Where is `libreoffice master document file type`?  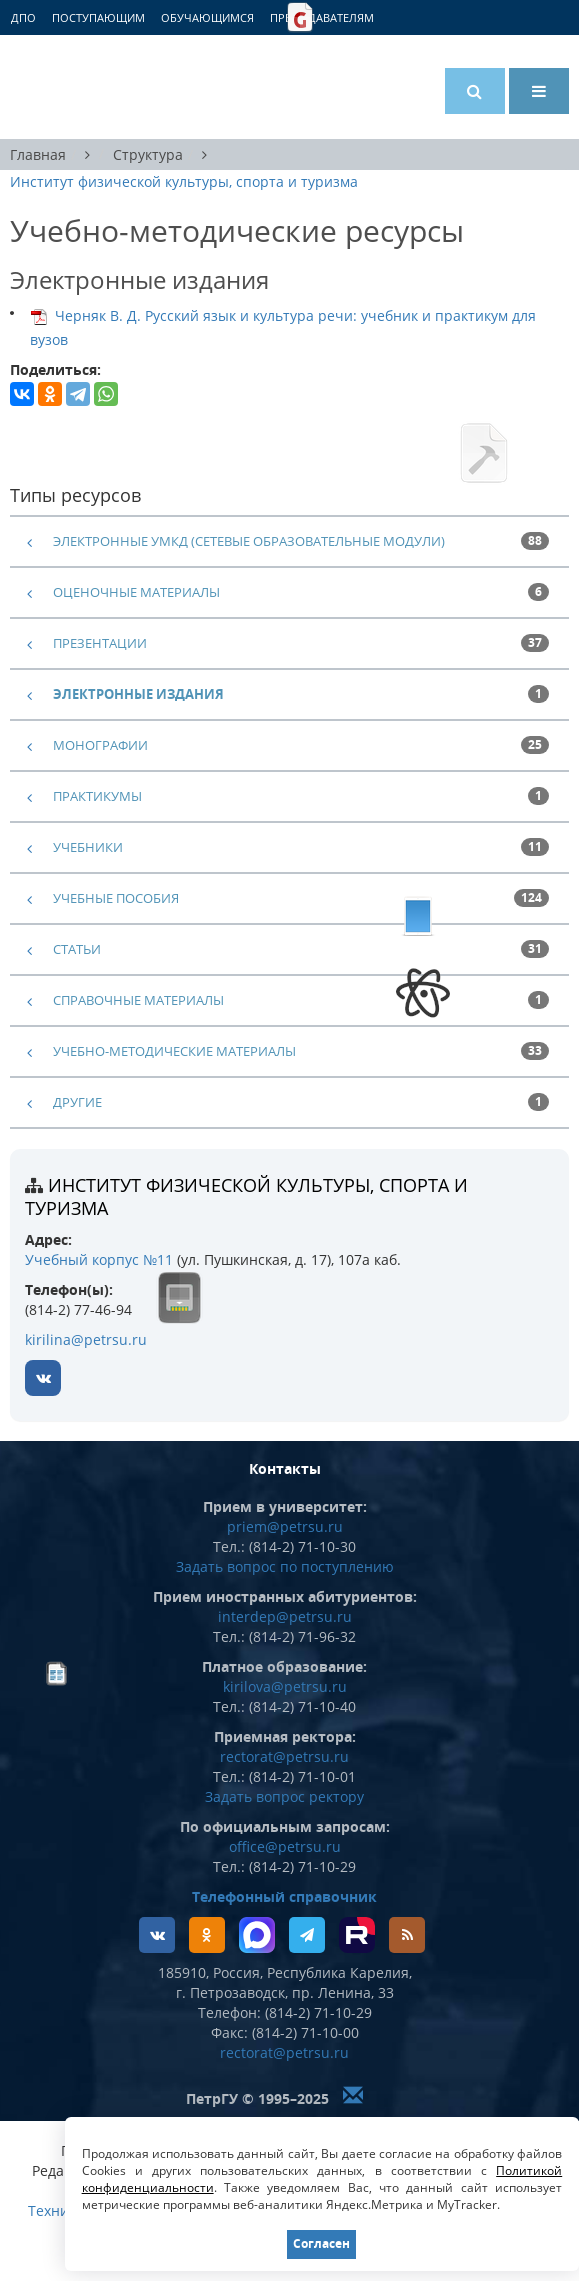
libreoffice master document file type is located at coordinates (56, 1673).